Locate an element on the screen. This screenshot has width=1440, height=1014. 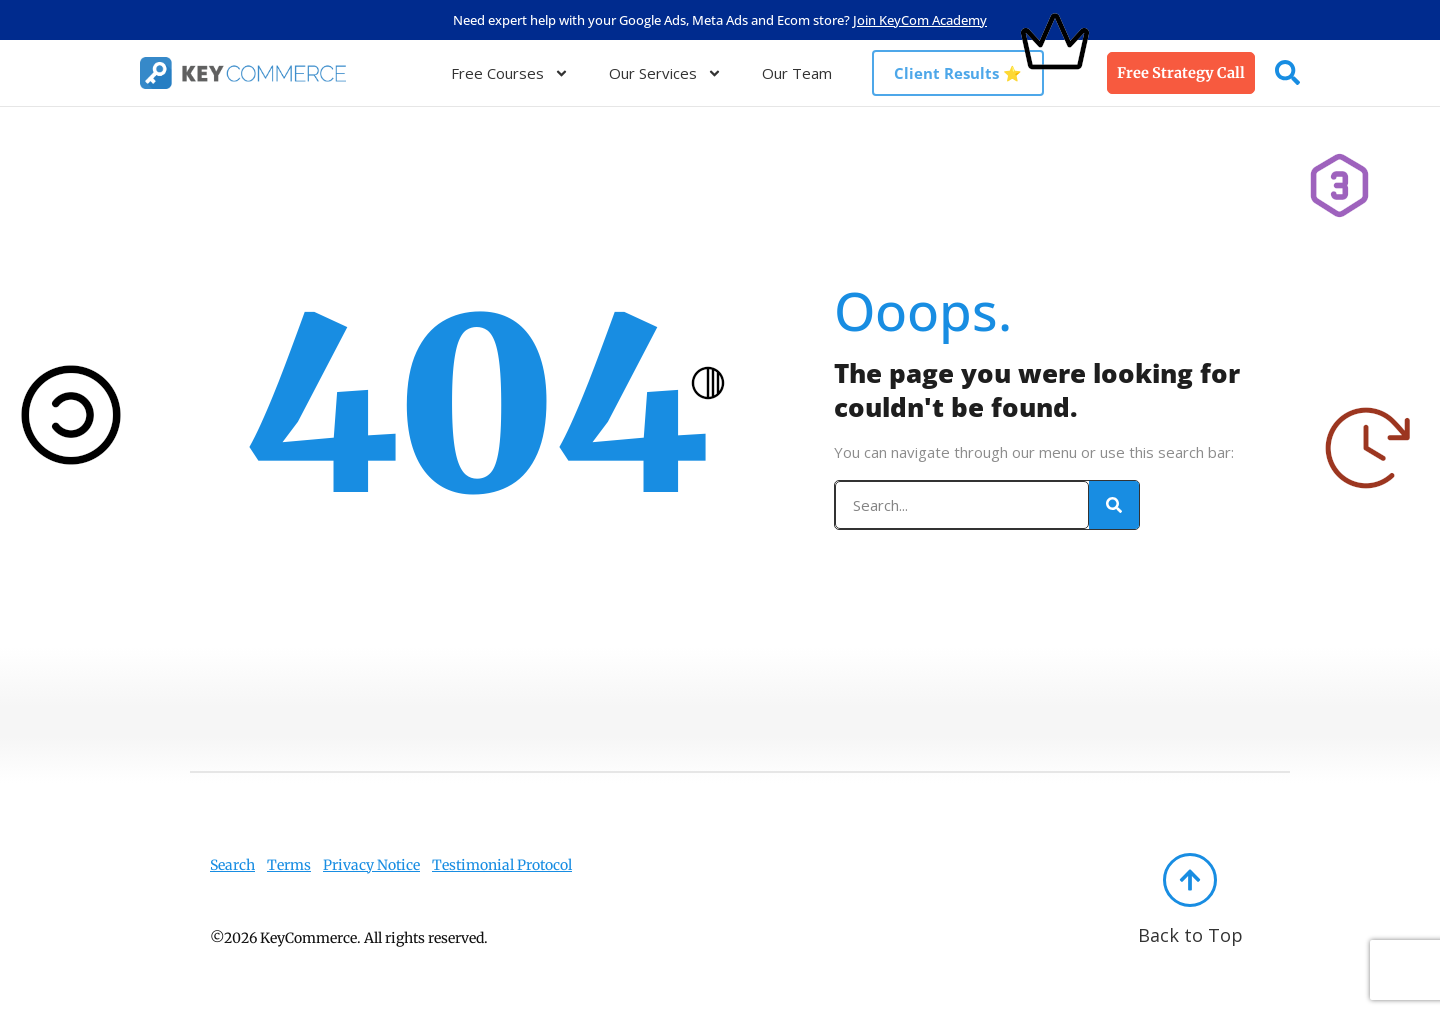
indicates premium or pro membership status is located at coordinates (1055, 45).